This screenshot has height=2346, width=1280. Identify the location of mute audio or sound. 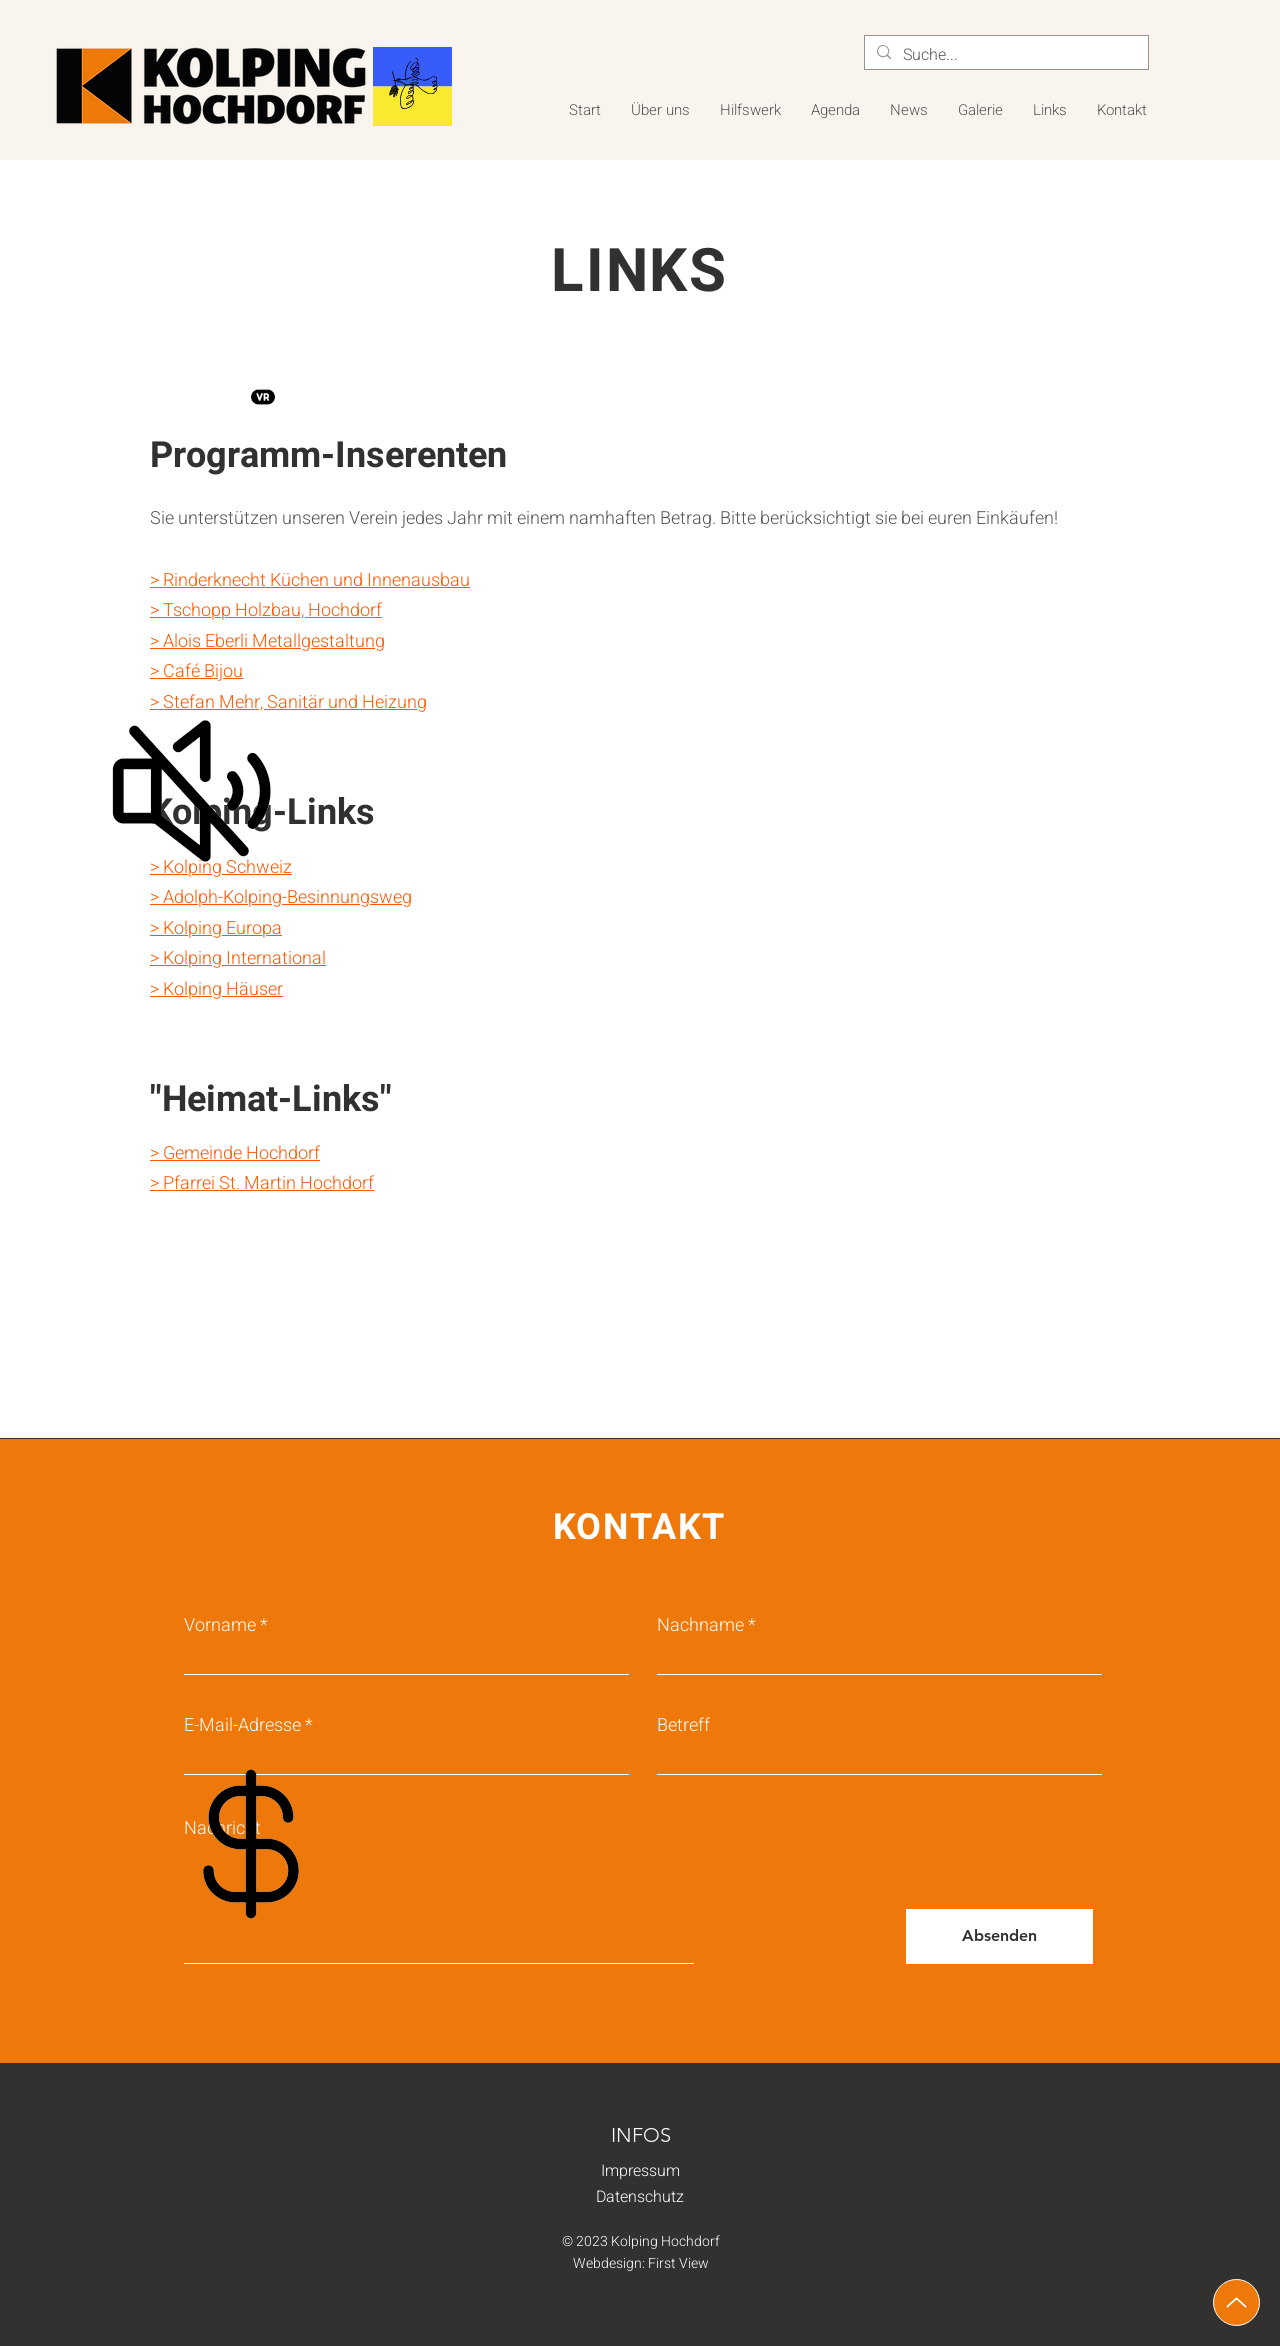
(189, 791).